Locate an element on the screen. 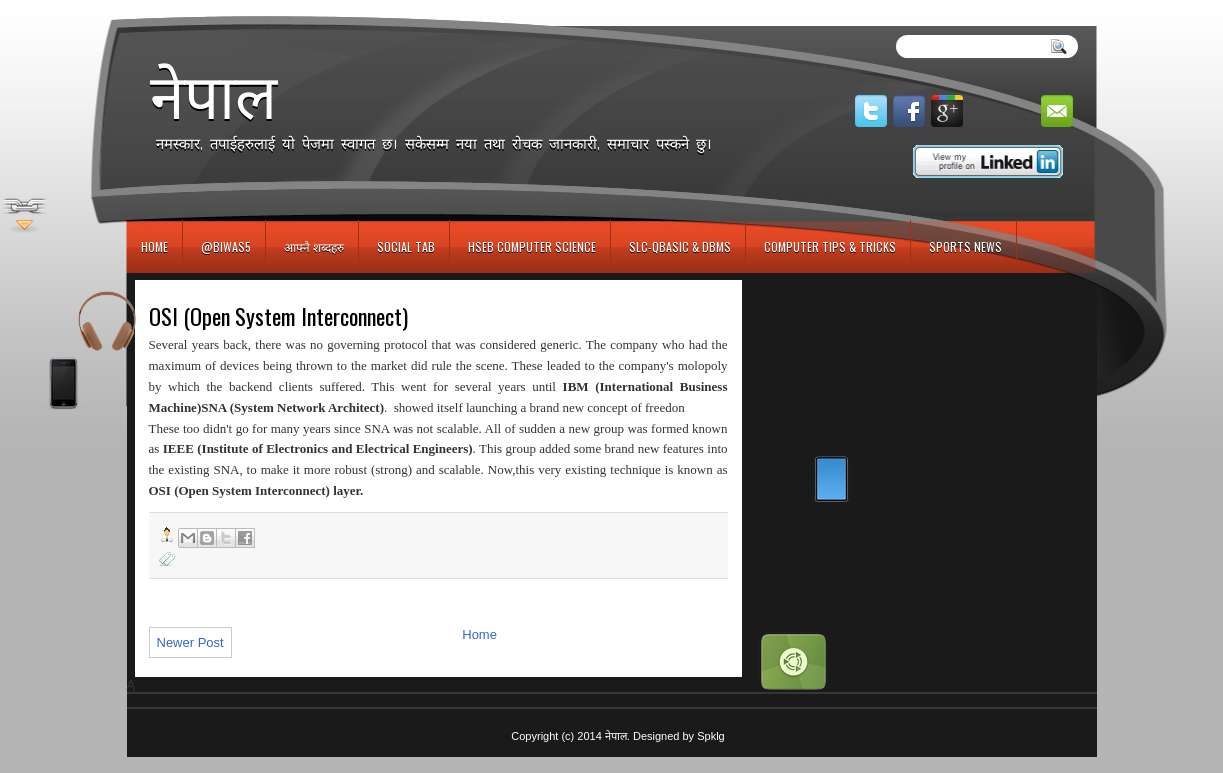 This screenshot has width=1223, height=773. connect bluetooth headphones is located at coordinates (107, 322).